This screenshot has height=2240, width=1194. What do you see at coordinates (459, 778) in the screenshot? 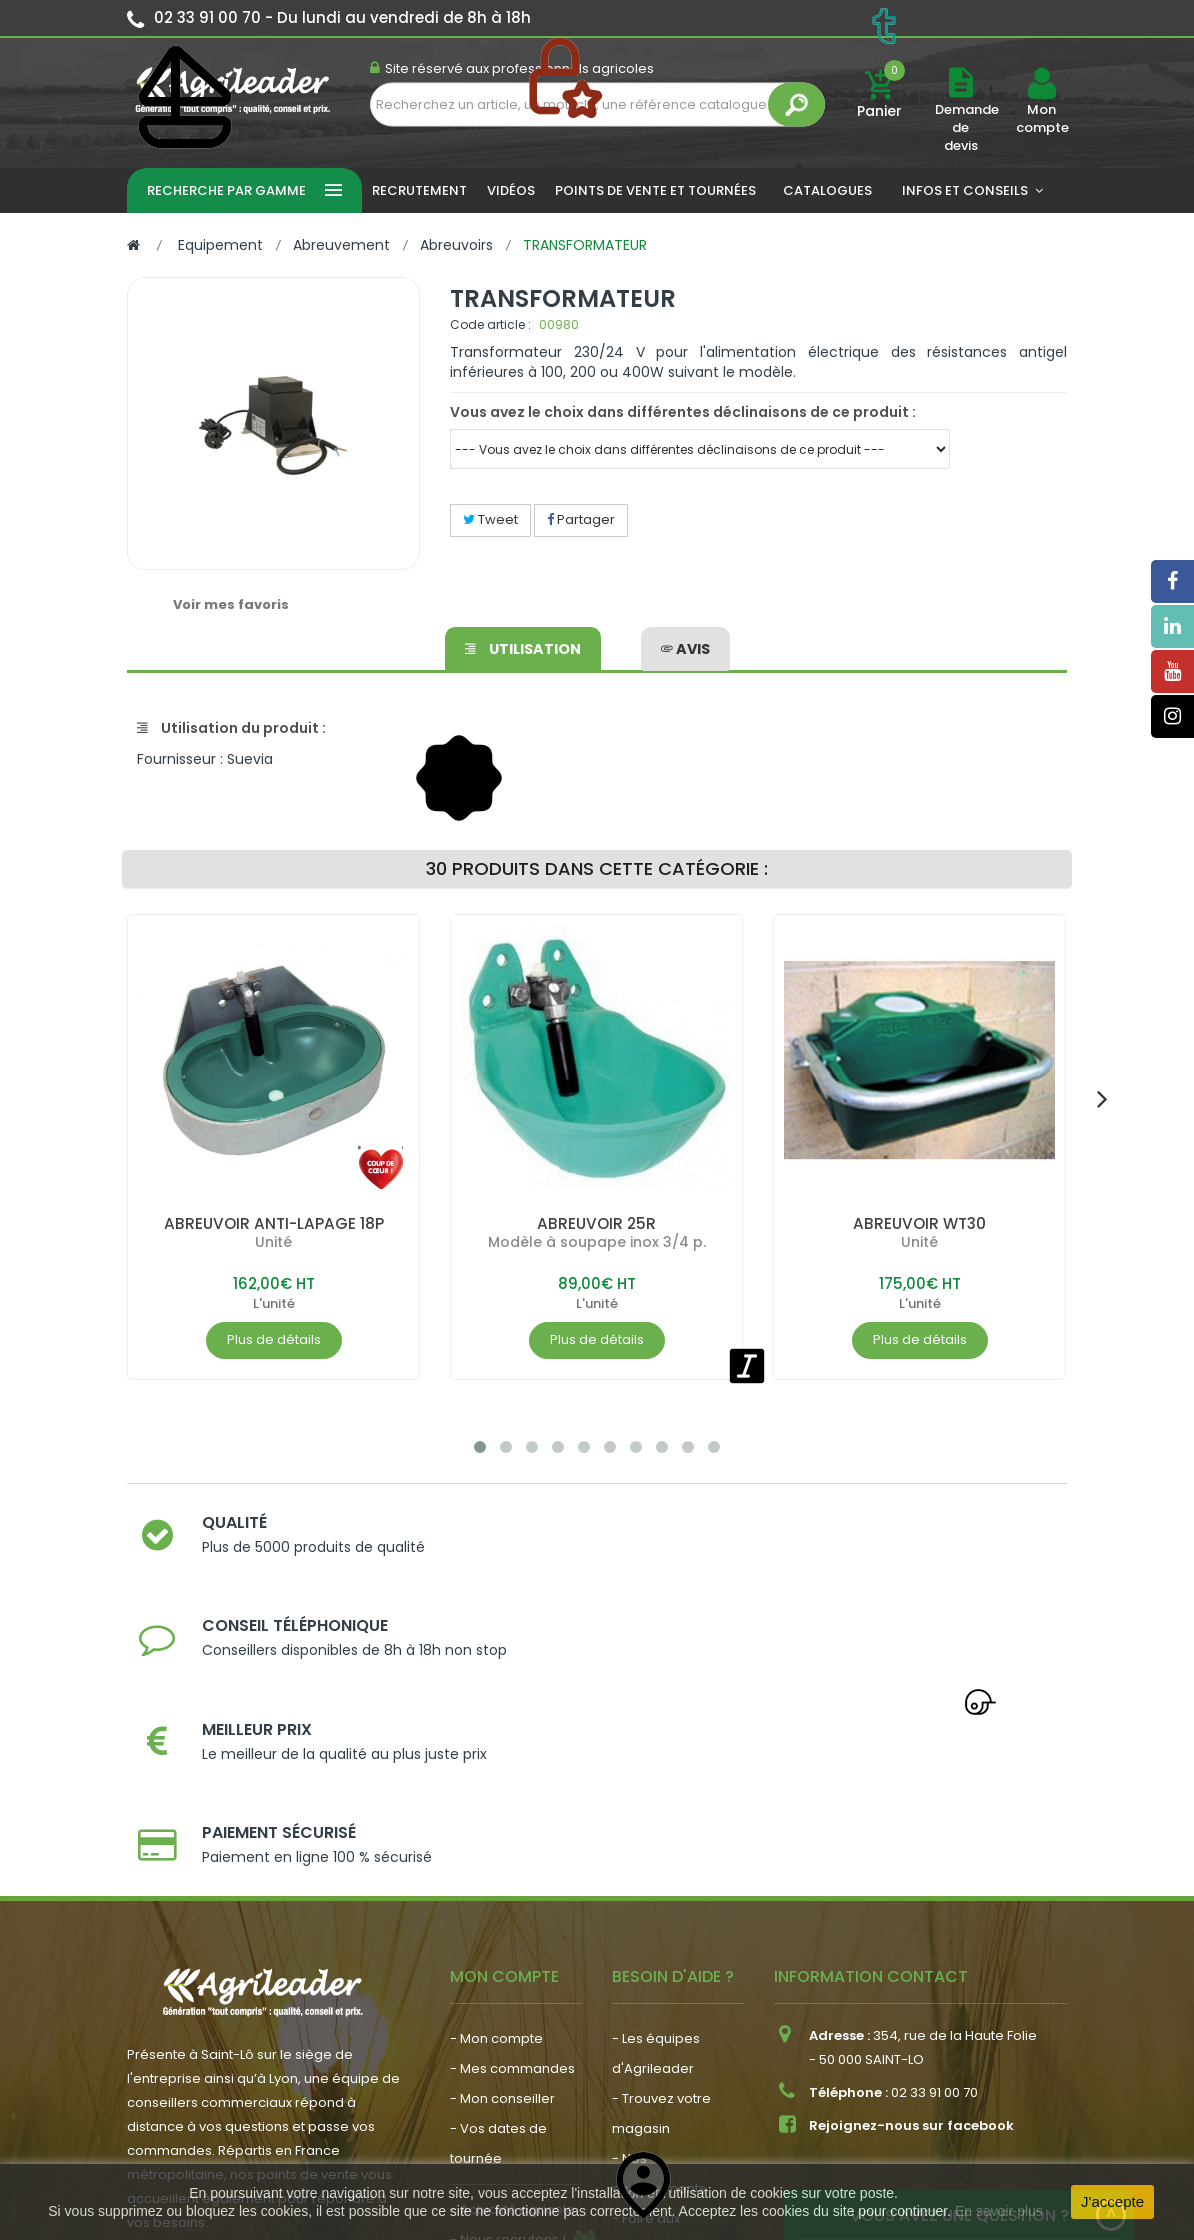
I see `indicates a verified or certified status` at bounding box center [459, 778].